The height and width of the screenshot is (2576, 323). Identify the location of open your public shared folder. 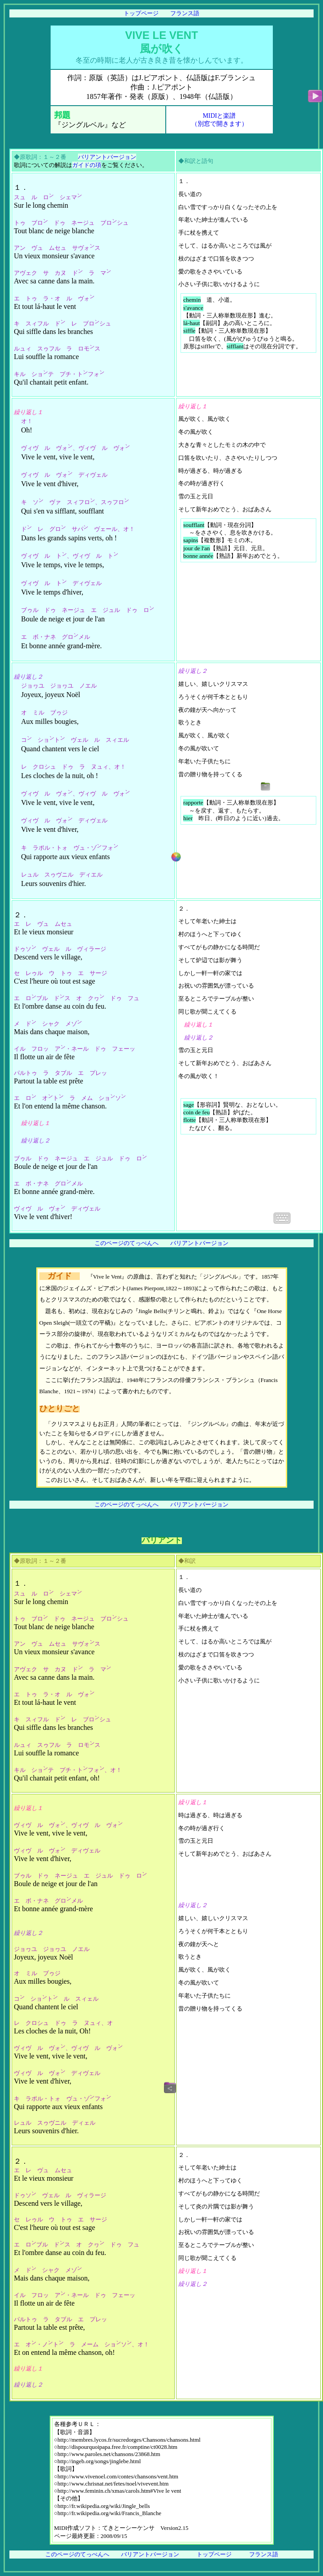
(170, 2087).